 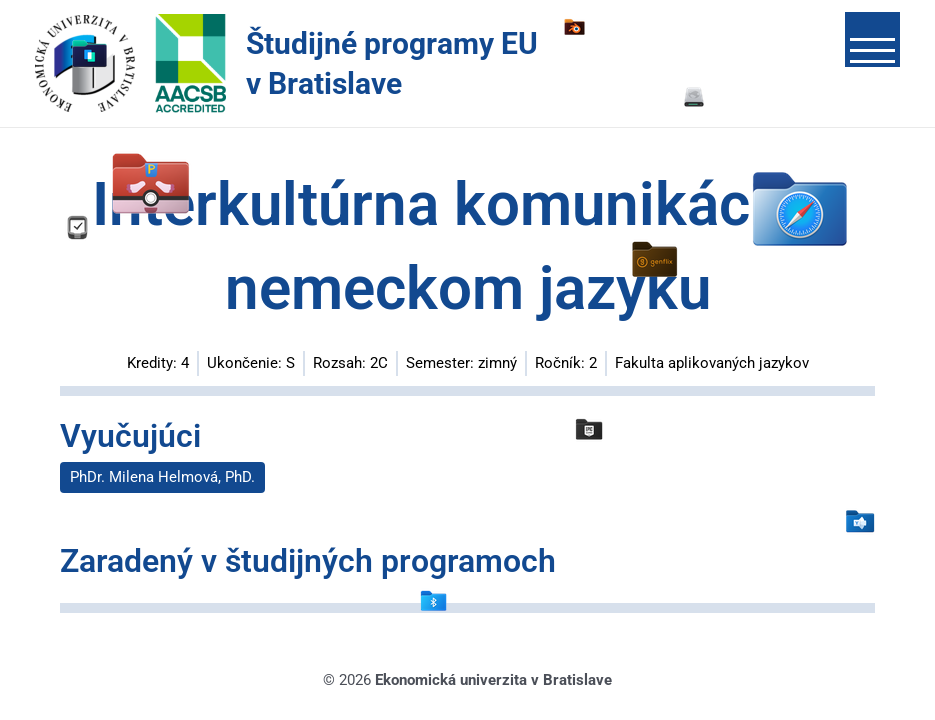 I want to click on open microsoft yammer files folder, so click(x=860, y=522).